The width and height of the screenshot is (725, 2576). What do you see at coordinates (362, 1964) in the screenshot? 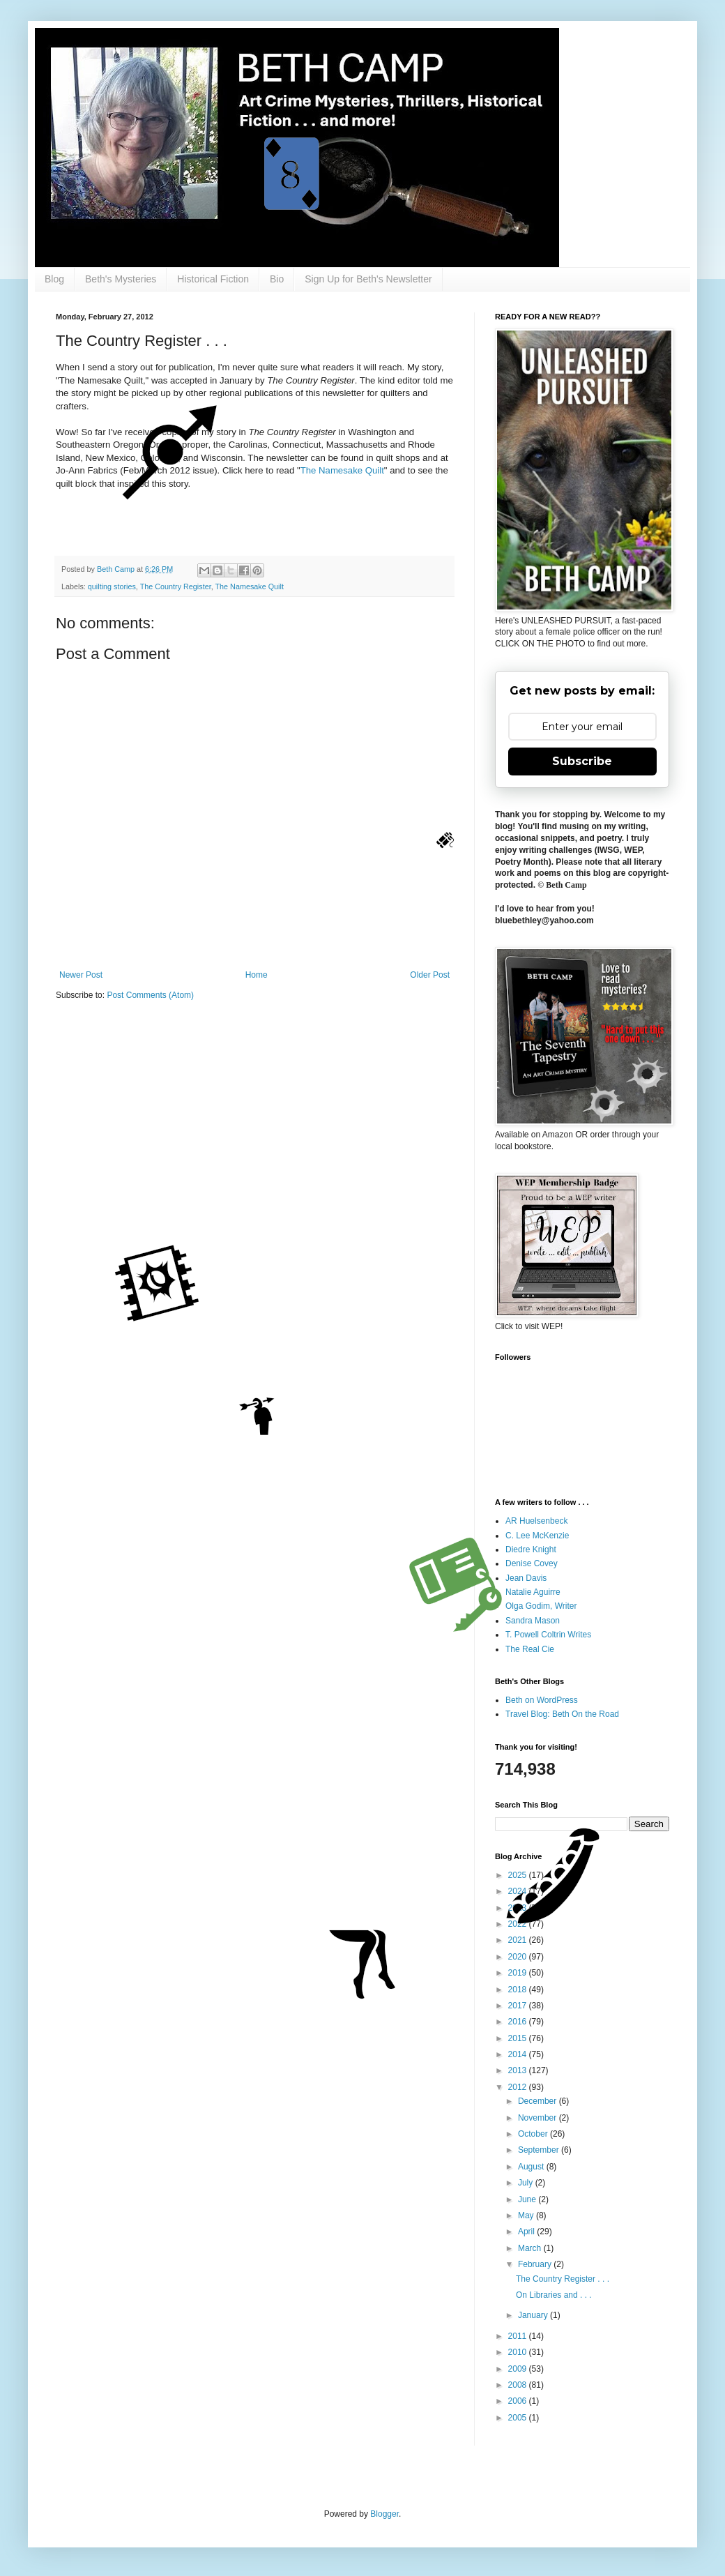
I see `select female character legs or lower body` at bounding box center [362, 1964].